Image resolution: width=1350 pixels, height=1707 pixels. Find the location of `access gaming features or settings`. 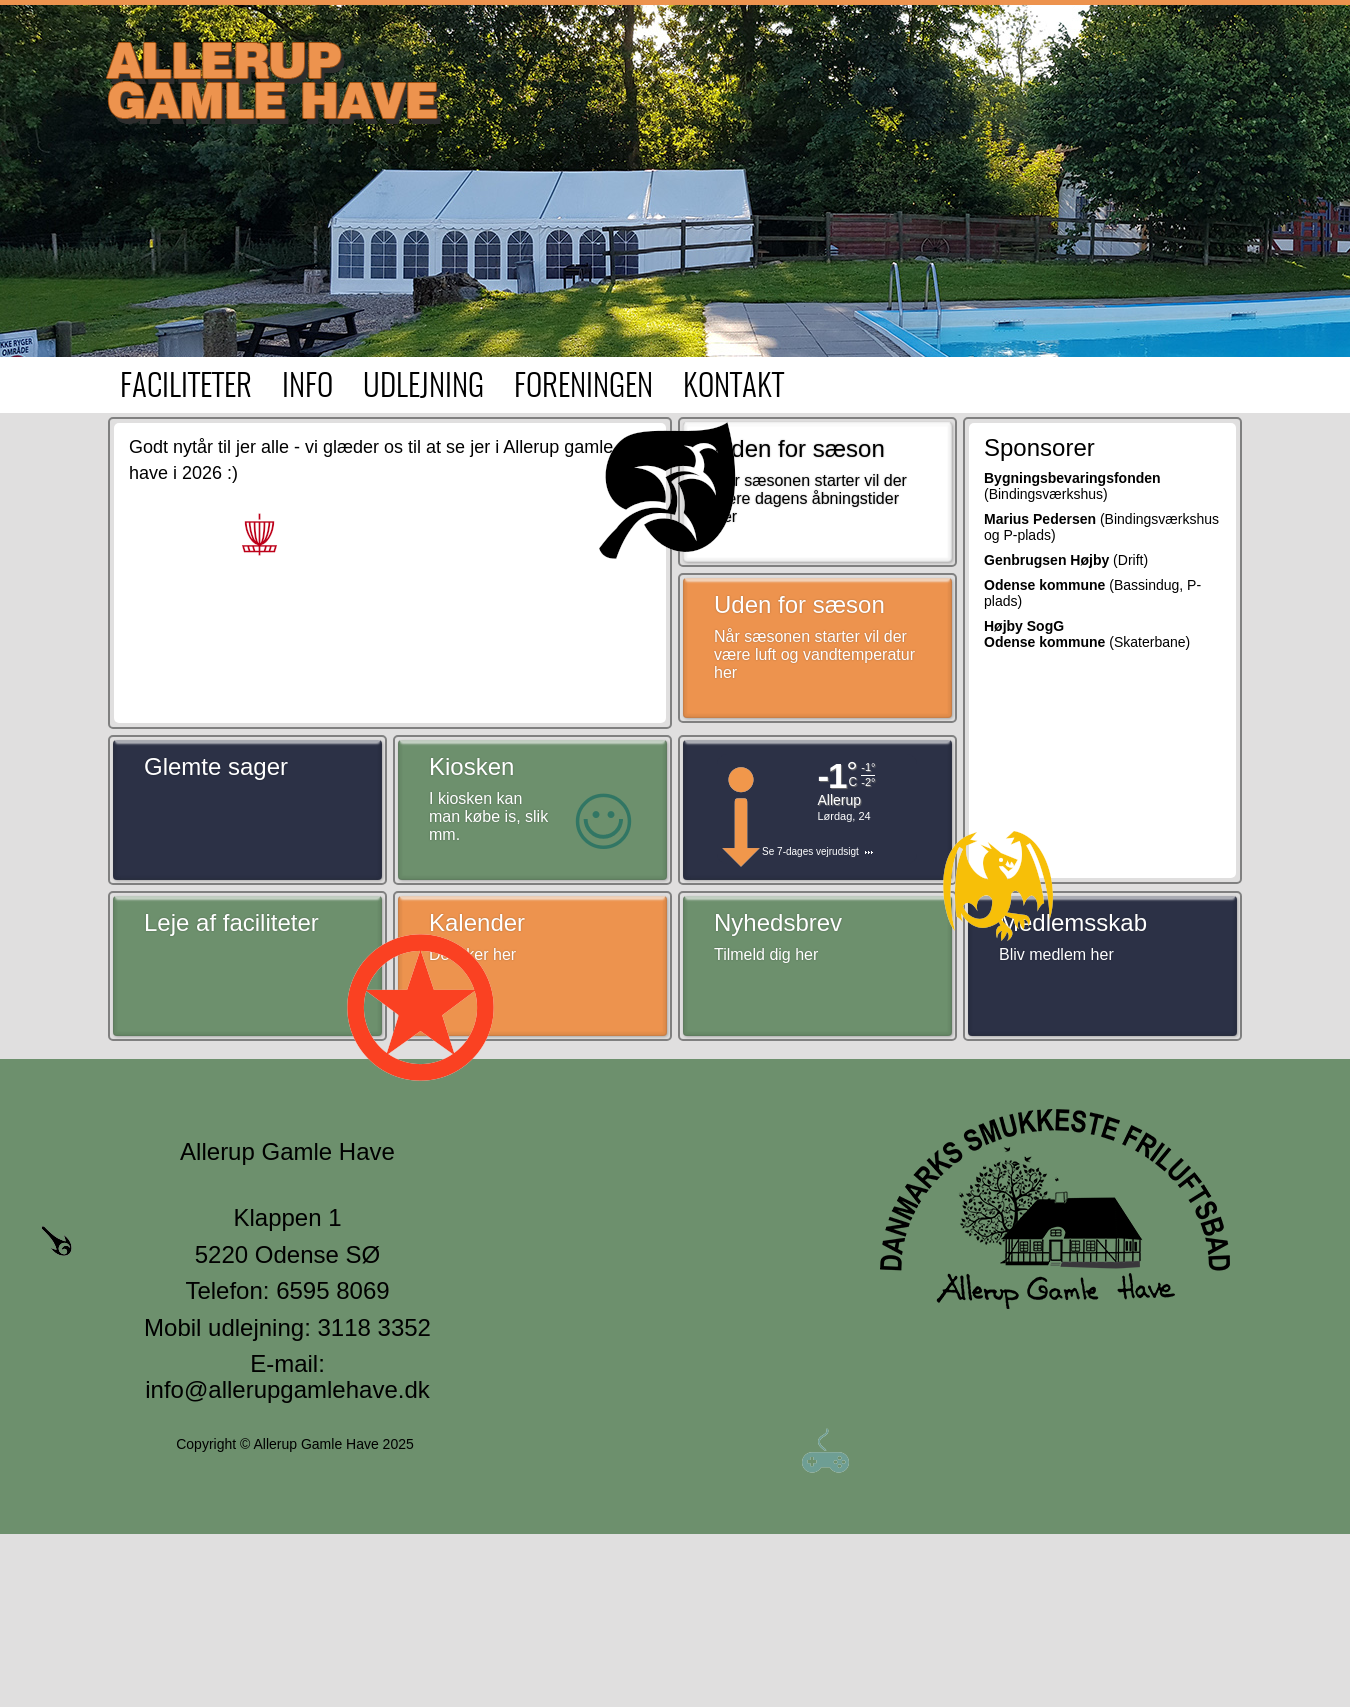

access gaming features or settings is located at coordinates (825, 1452).